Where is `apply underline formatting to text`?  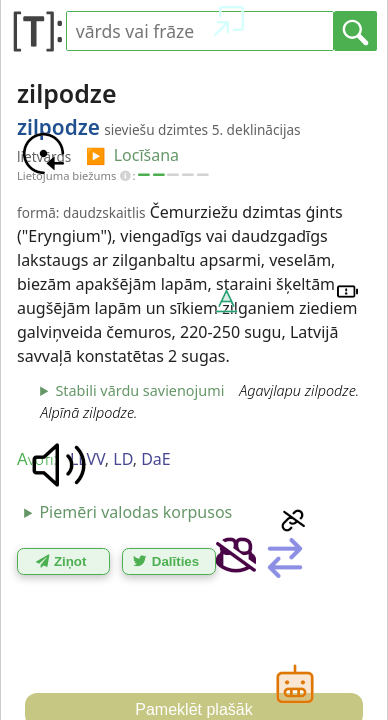
apply underline formatting to text is located at coordinates (226, 301).